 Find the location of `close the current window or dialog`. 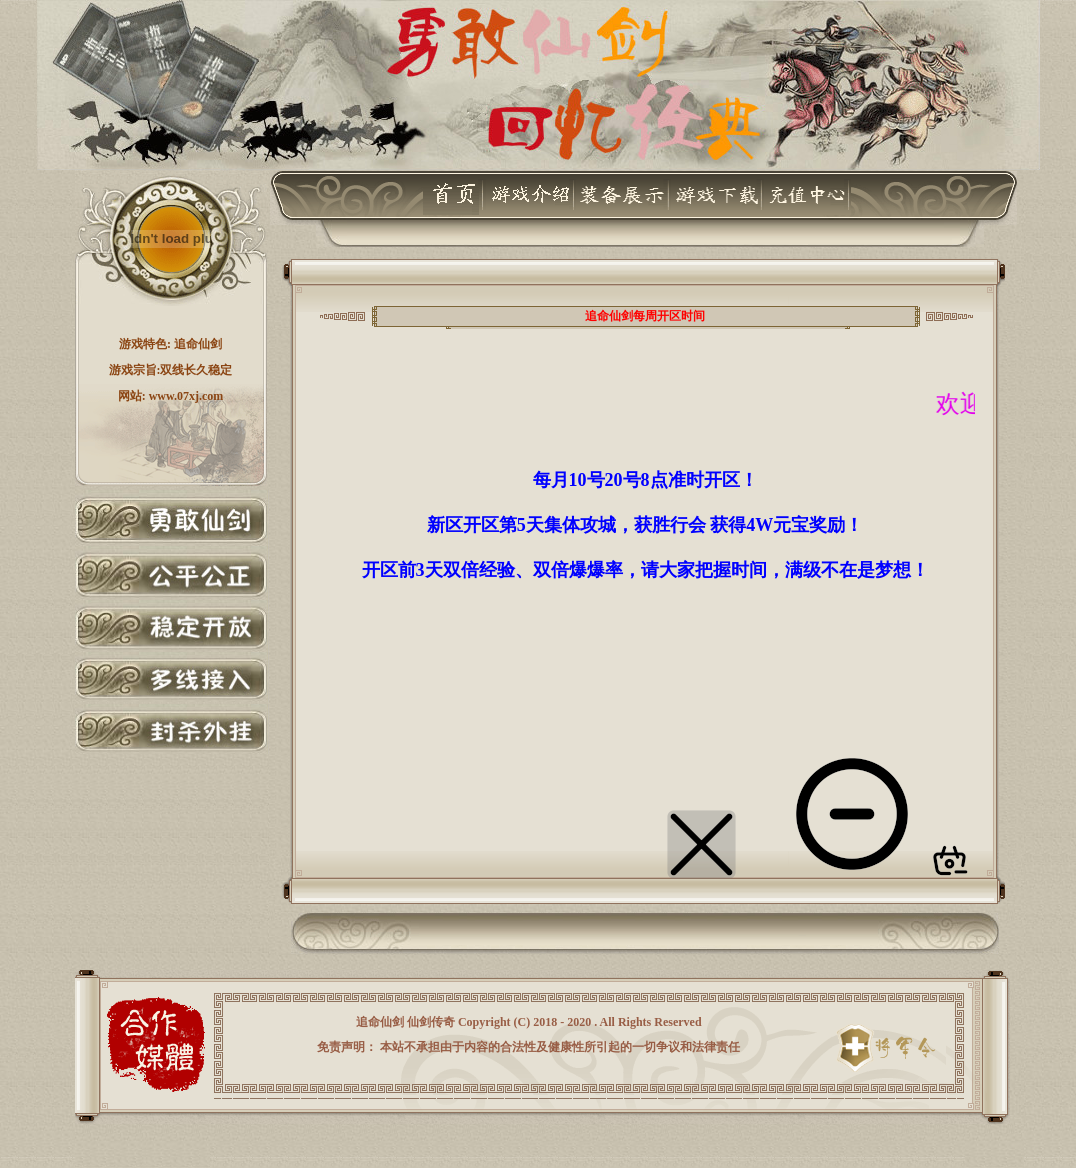

close the current window or dialog is located at coordinates (701, 844).